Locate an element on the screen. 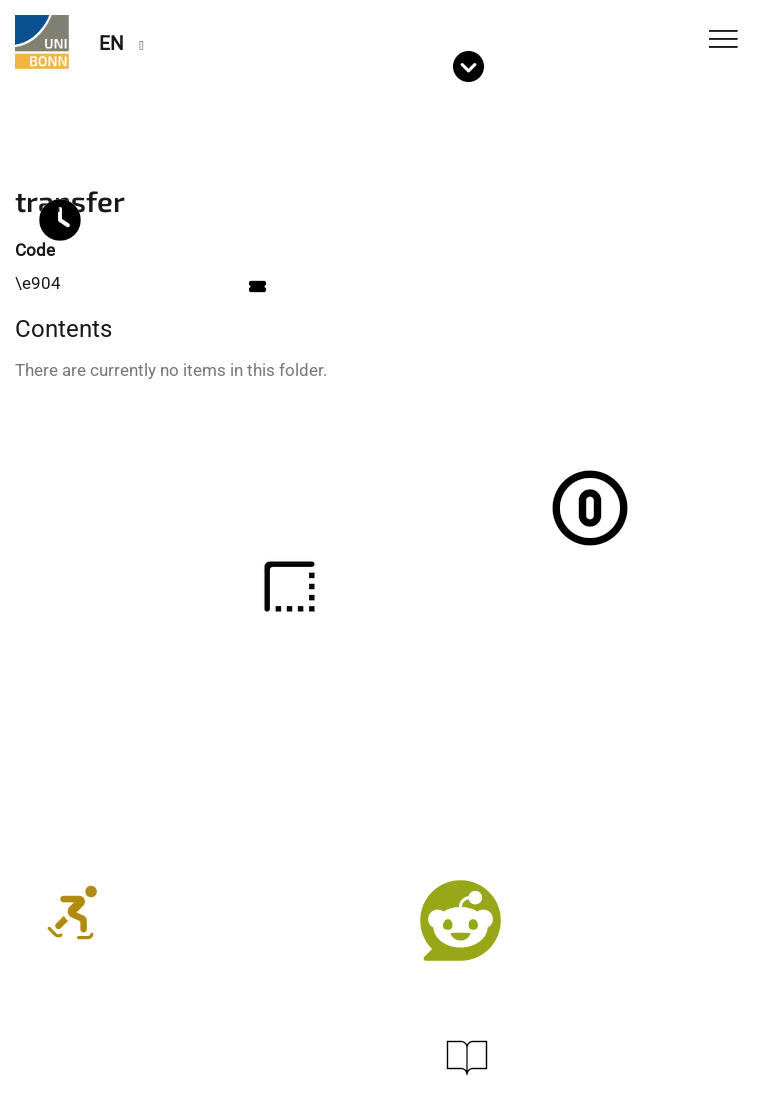  access your tickets or passes is located at coordinates (257, 286).